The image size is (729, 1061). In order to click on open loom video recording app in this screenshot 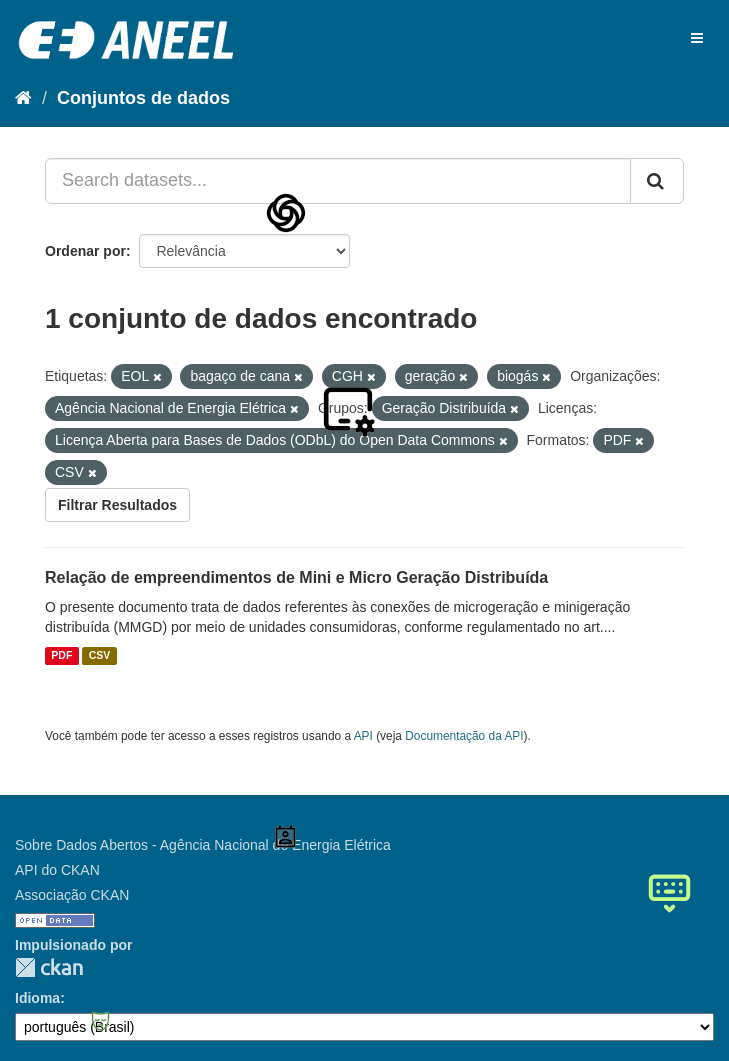, I will do `click(286, 213)`.